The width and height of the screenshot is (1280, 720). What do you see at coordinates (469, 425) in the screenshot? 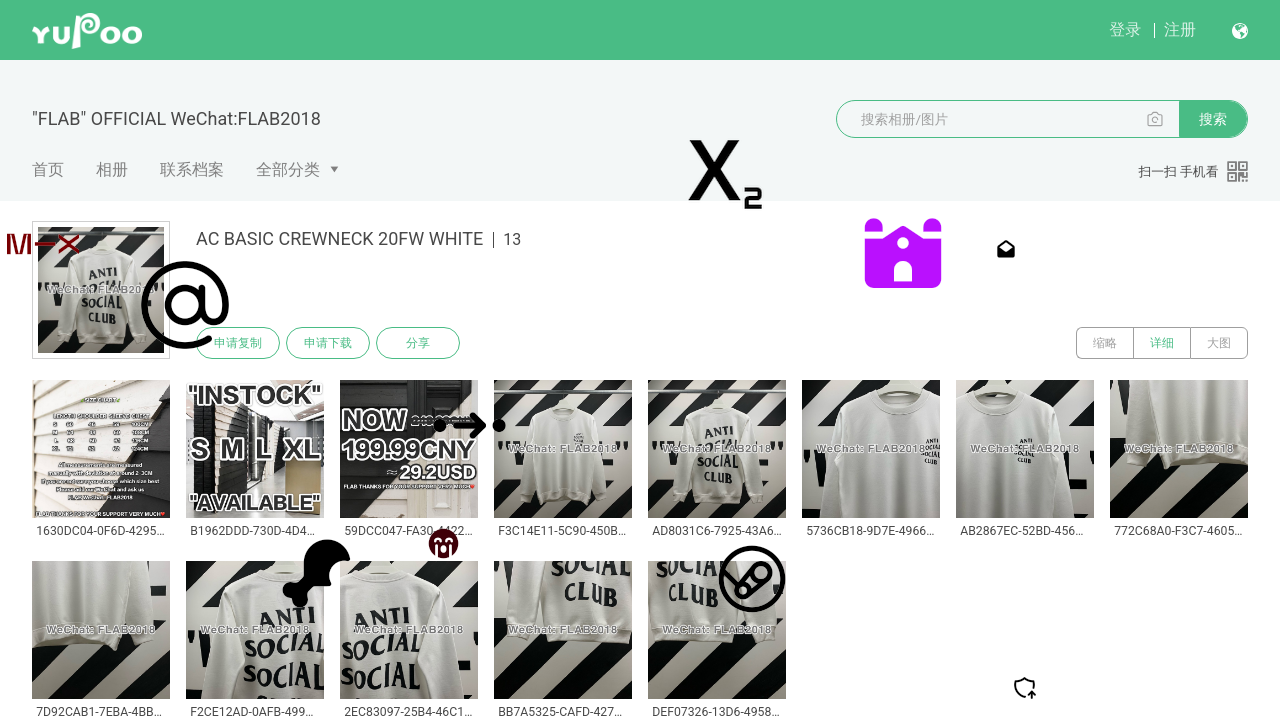
I see `open citymapper for transit directions` at bounding box center [469, 425].